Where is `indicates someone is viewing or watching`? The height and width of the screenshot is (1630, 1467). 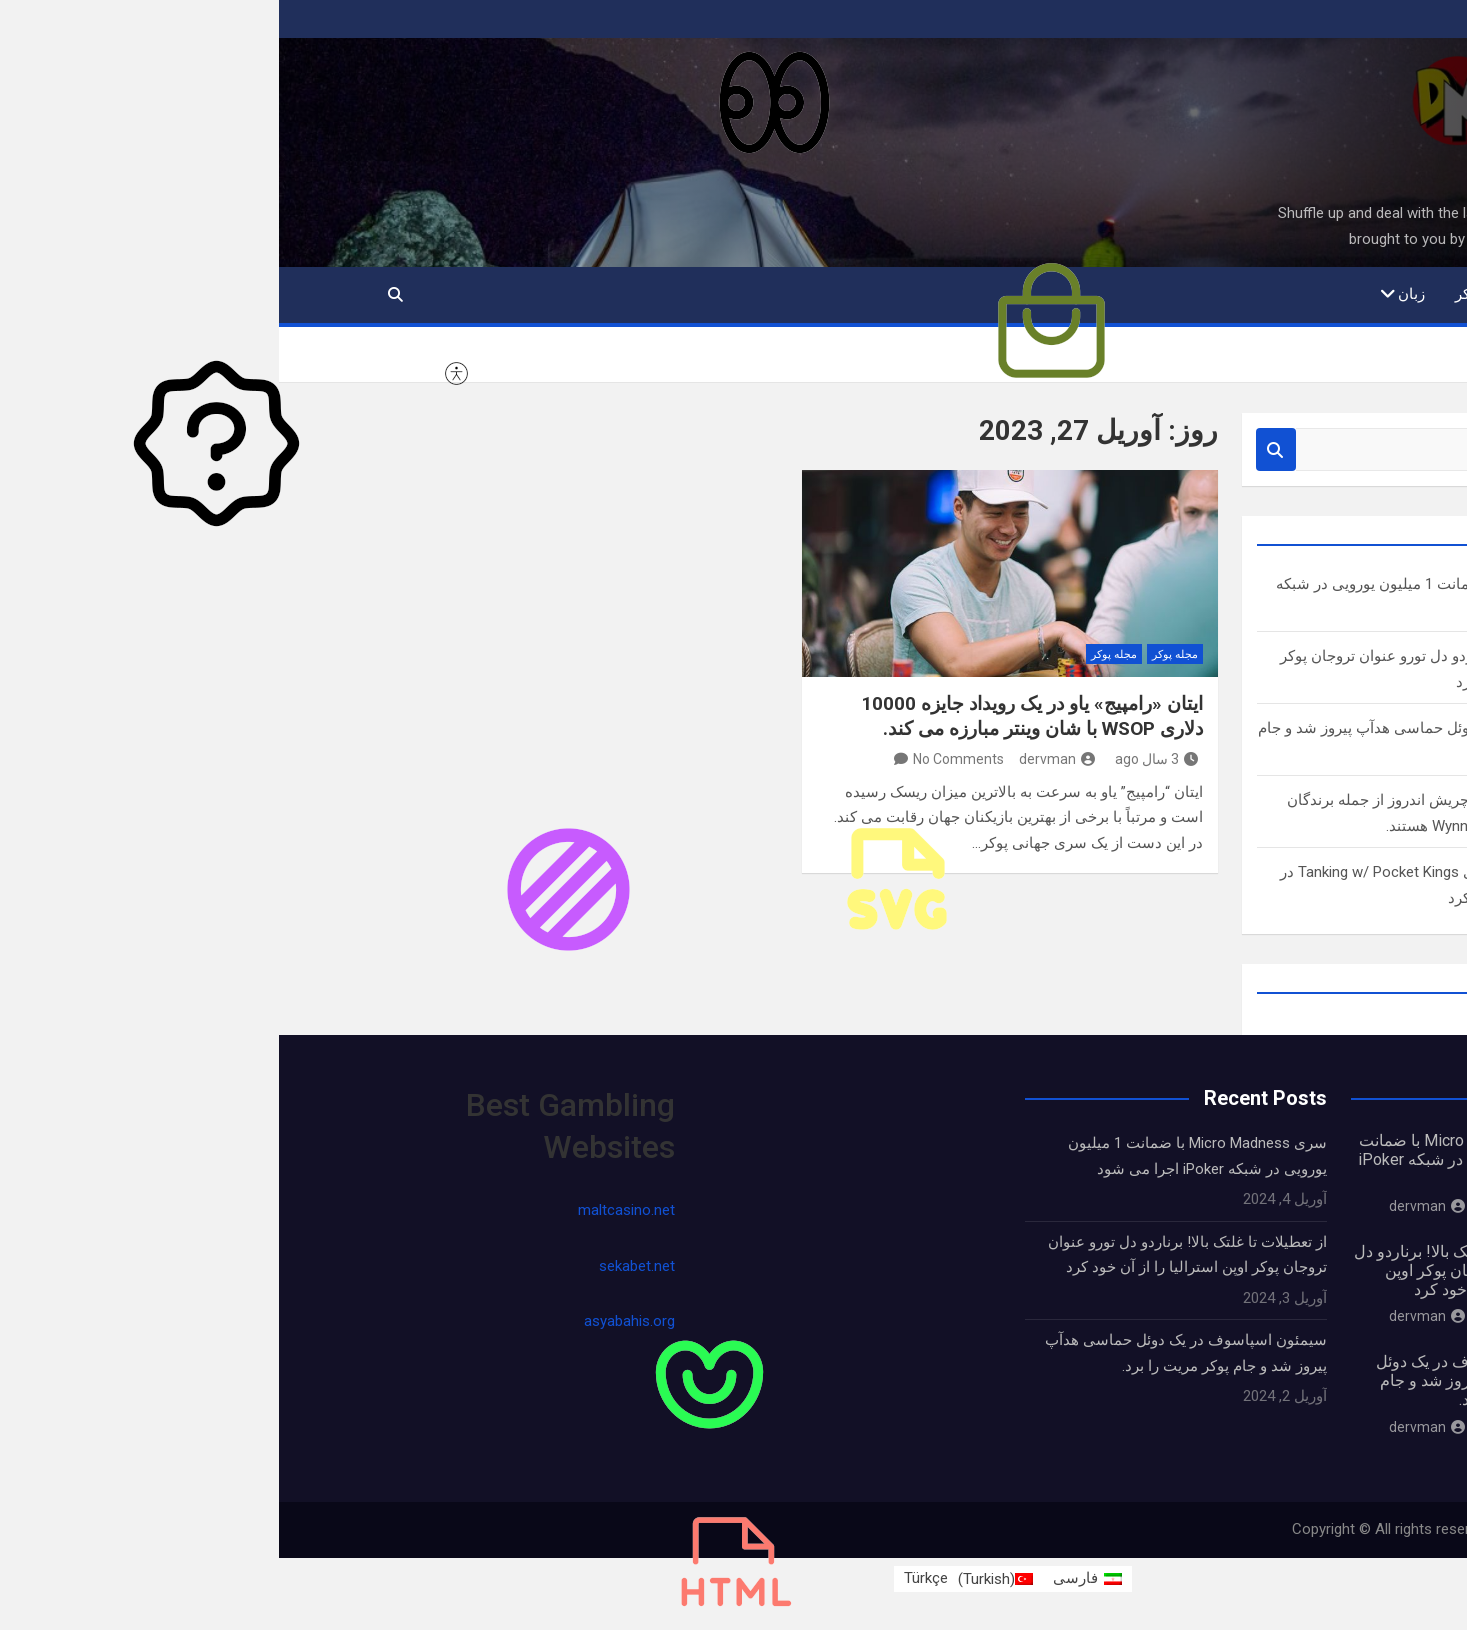
indicates someone is viewing or watching is located at coordinates (774, 102).